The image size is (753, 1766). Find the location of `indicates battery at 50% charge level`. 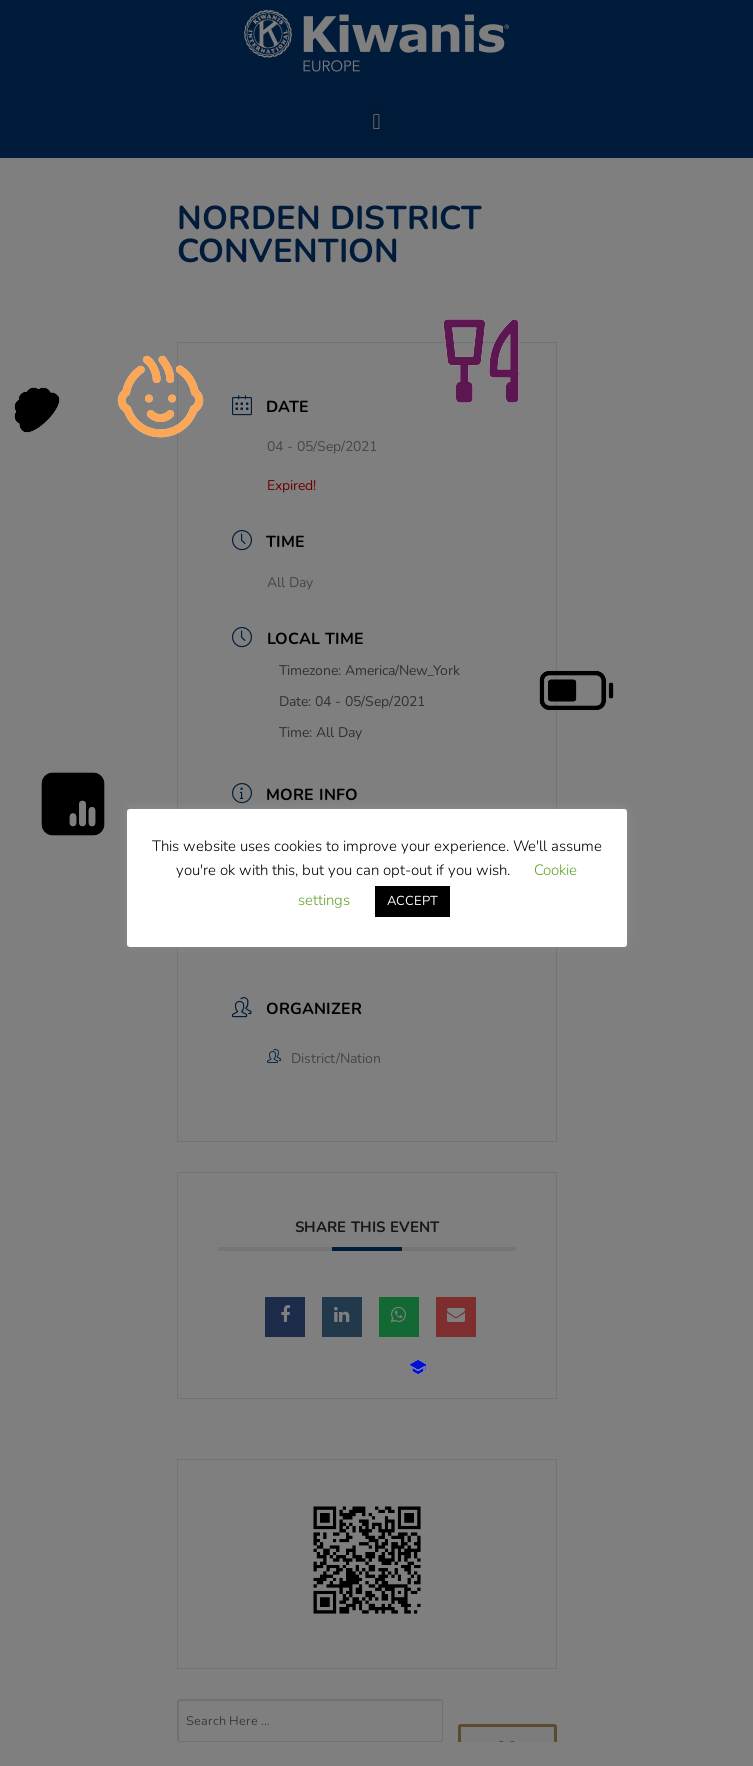

indicates battery at 50% charge level is located at coordinates (576, 690).